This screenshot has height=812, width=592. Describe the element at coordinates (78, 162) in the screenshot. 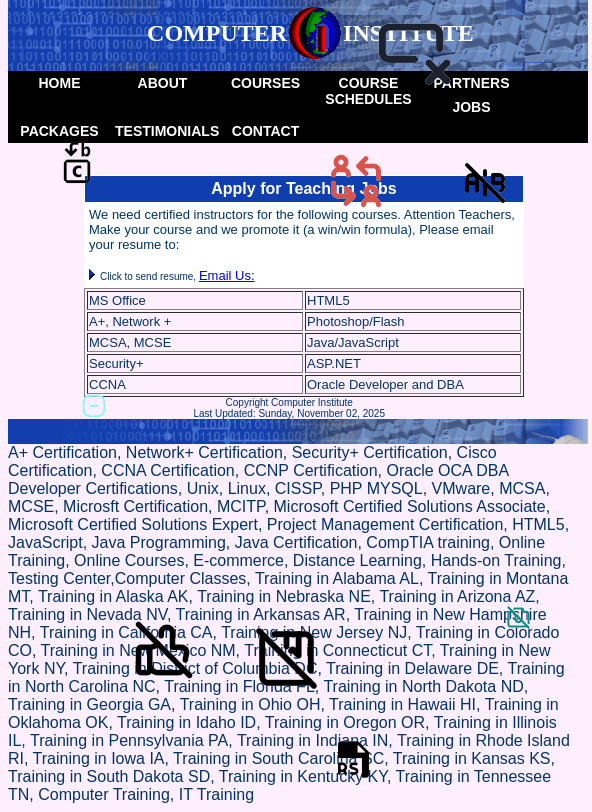

I see `replace selected text or content` at that location.